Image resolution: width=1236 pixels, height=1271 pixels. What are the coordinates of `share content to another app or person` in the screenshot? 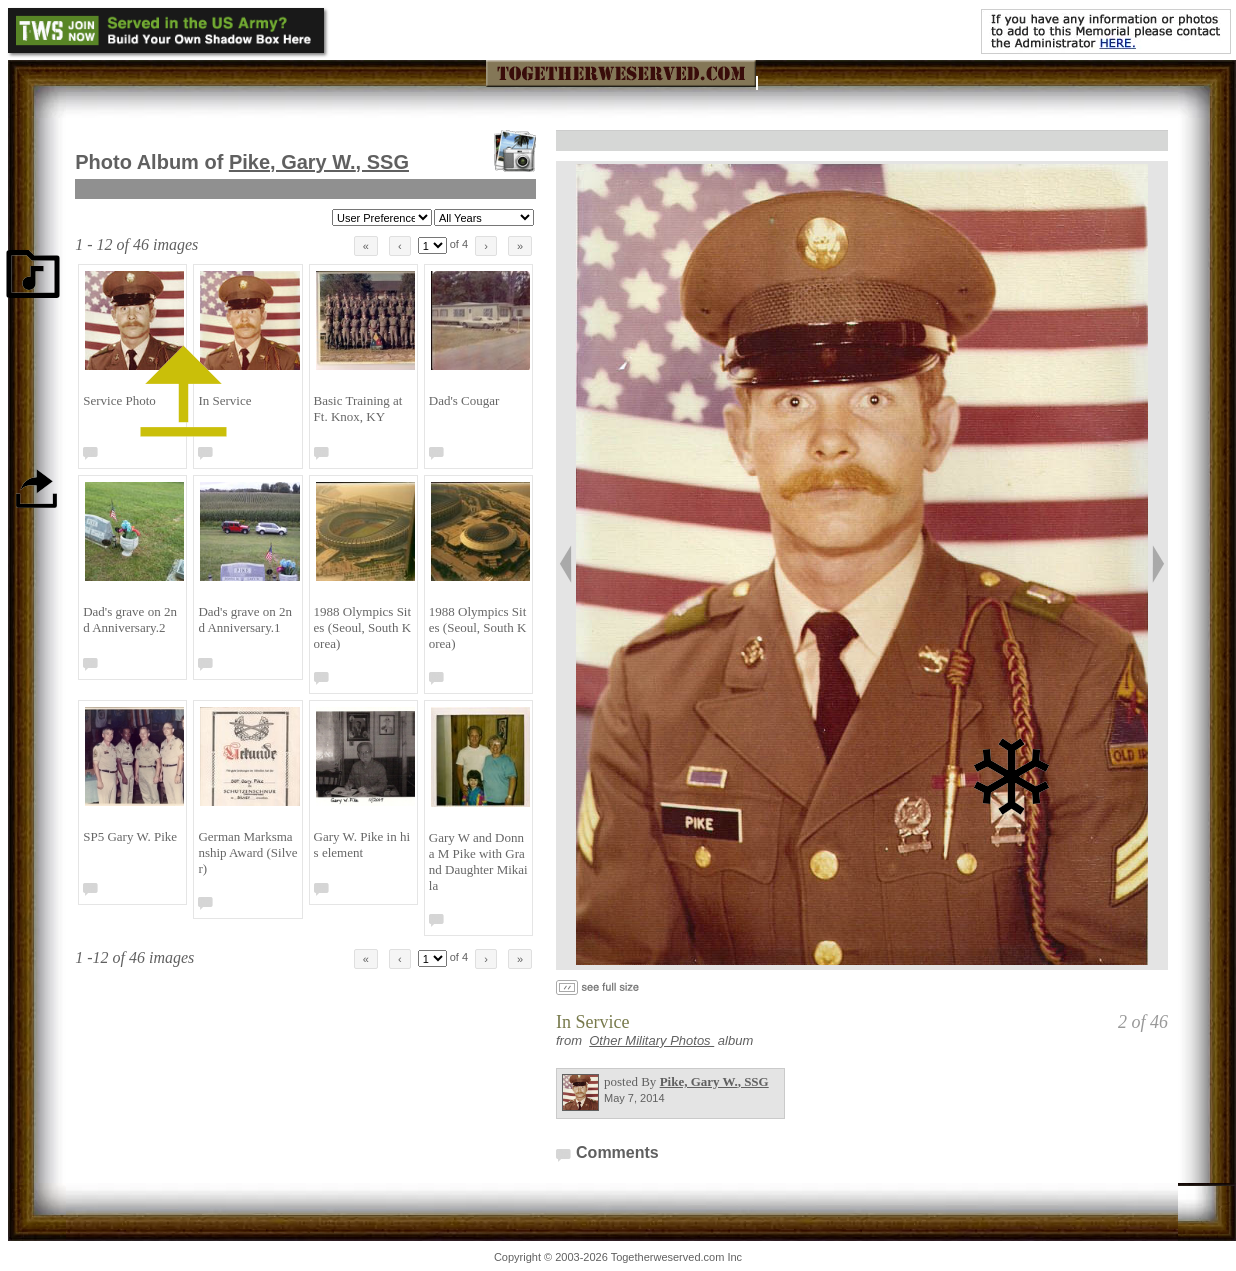 It's located at (36, 489).